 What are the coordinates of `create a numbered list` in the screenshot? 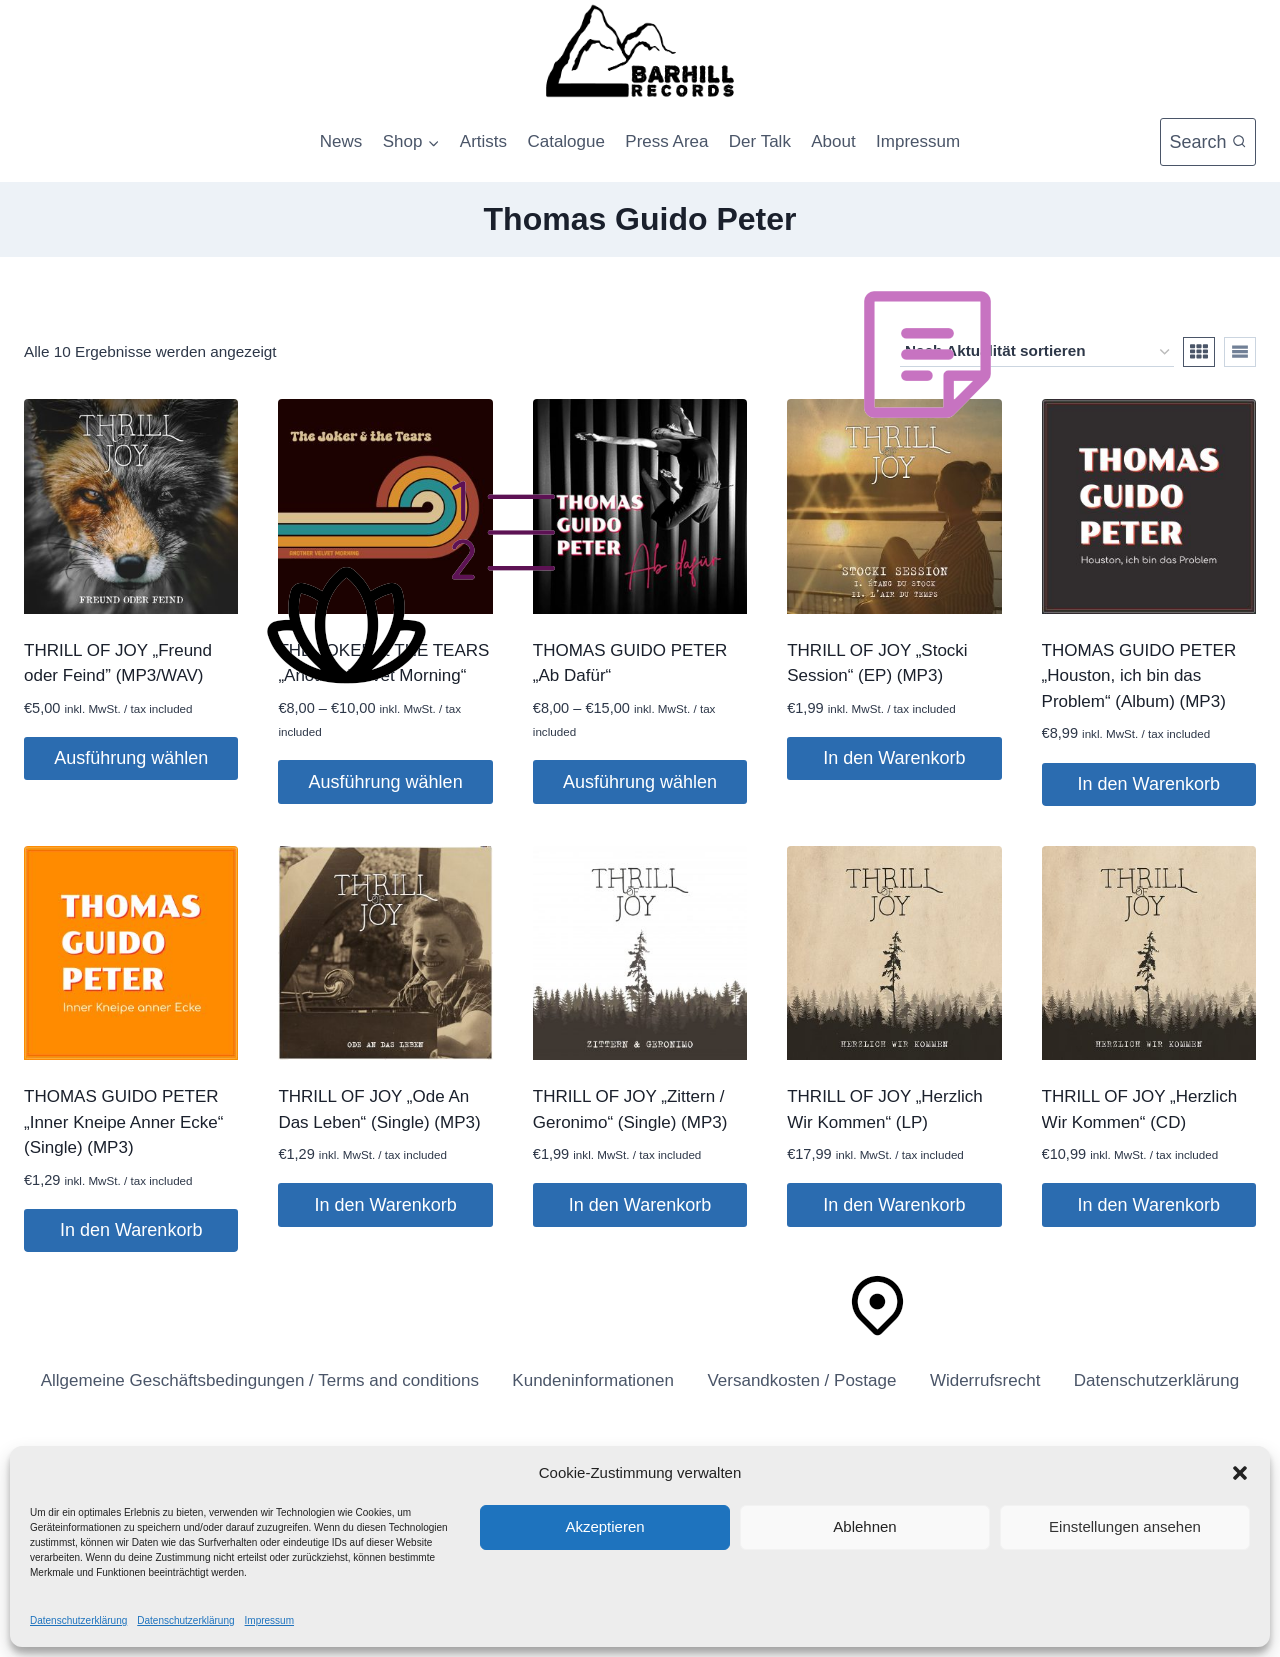 It's located at (503, 532).